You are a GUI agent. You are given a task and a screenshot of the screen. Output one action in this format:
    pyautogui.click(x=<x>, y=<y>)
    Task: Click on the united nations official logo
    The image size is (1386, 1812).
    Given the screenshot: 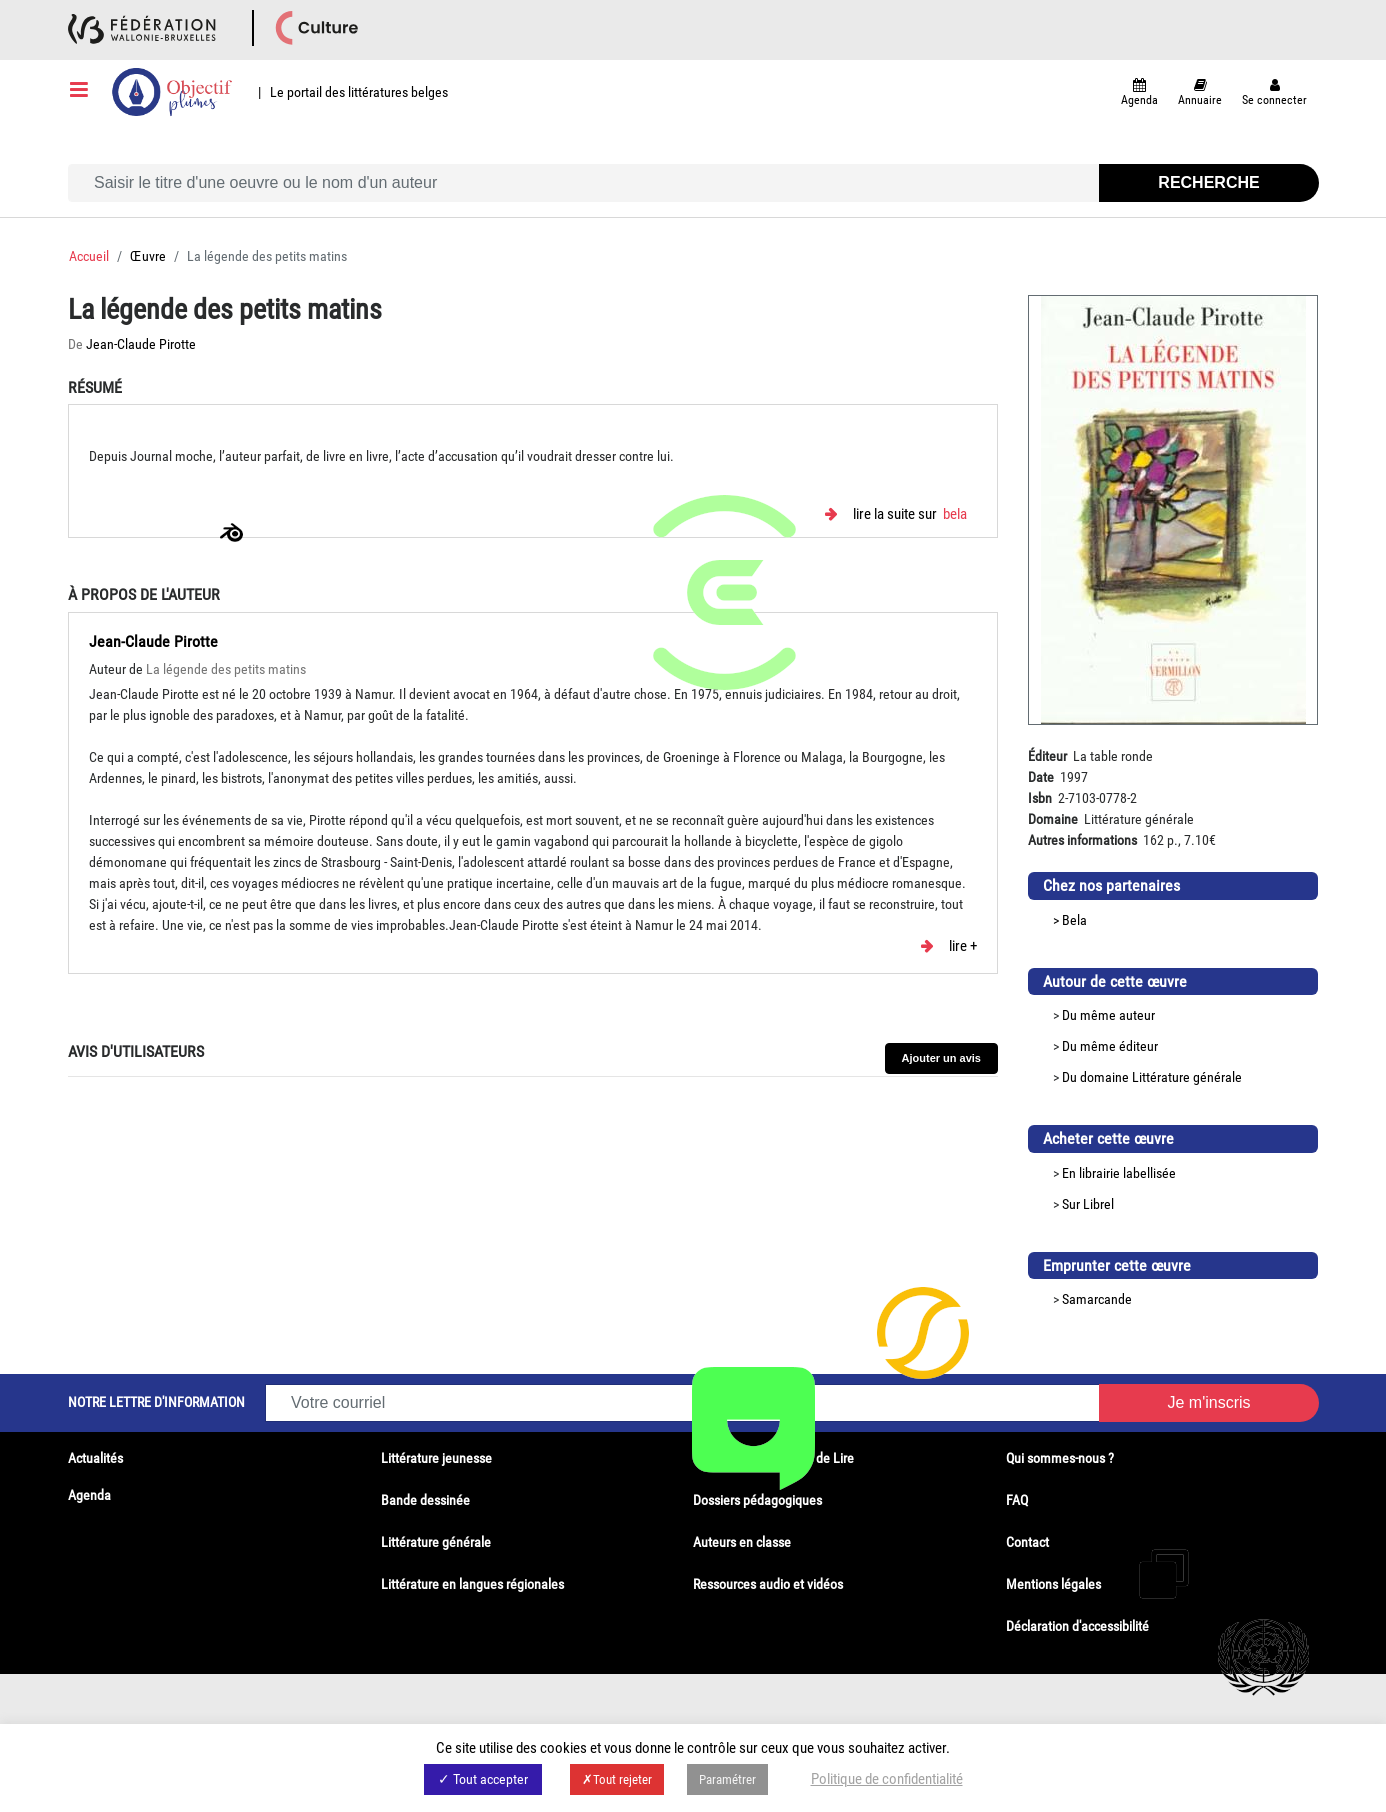 What is the action you would take?
    pyautogui.click(x=1263, y=1657)
    